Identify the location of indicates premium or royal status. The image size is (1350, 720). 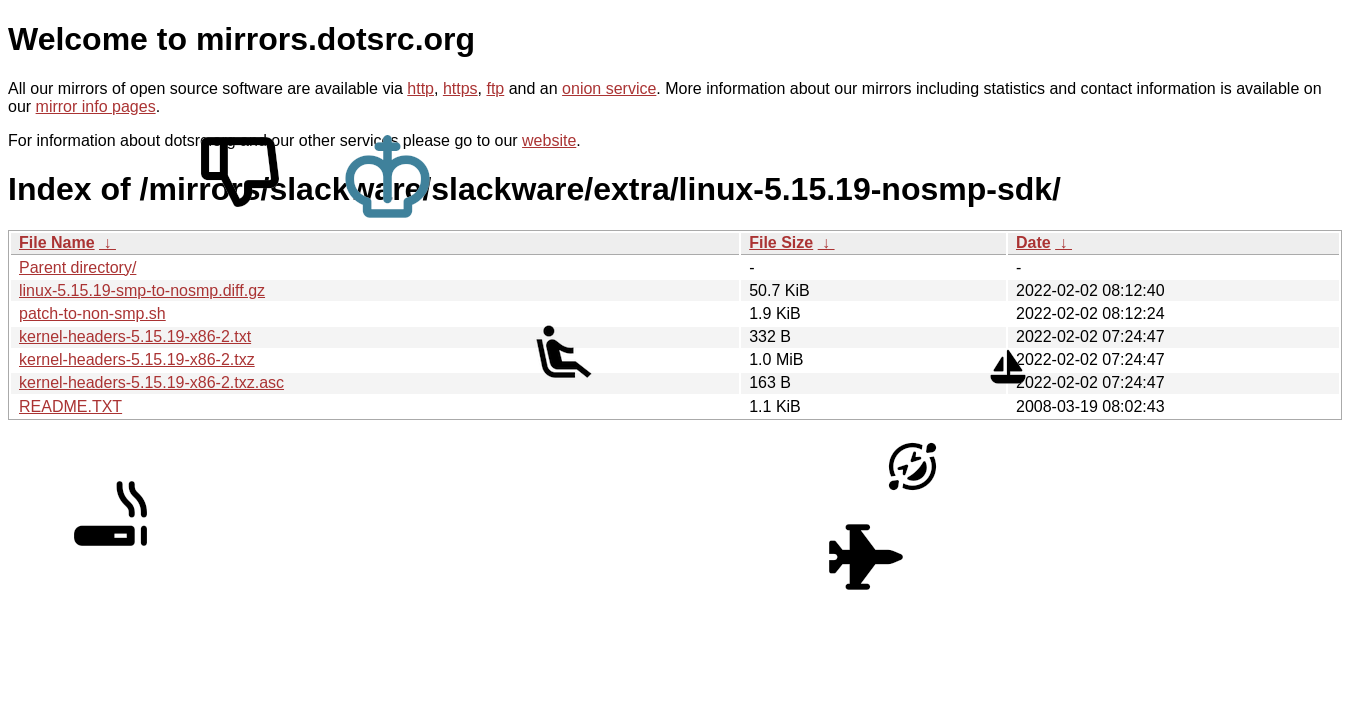
(387, 181).